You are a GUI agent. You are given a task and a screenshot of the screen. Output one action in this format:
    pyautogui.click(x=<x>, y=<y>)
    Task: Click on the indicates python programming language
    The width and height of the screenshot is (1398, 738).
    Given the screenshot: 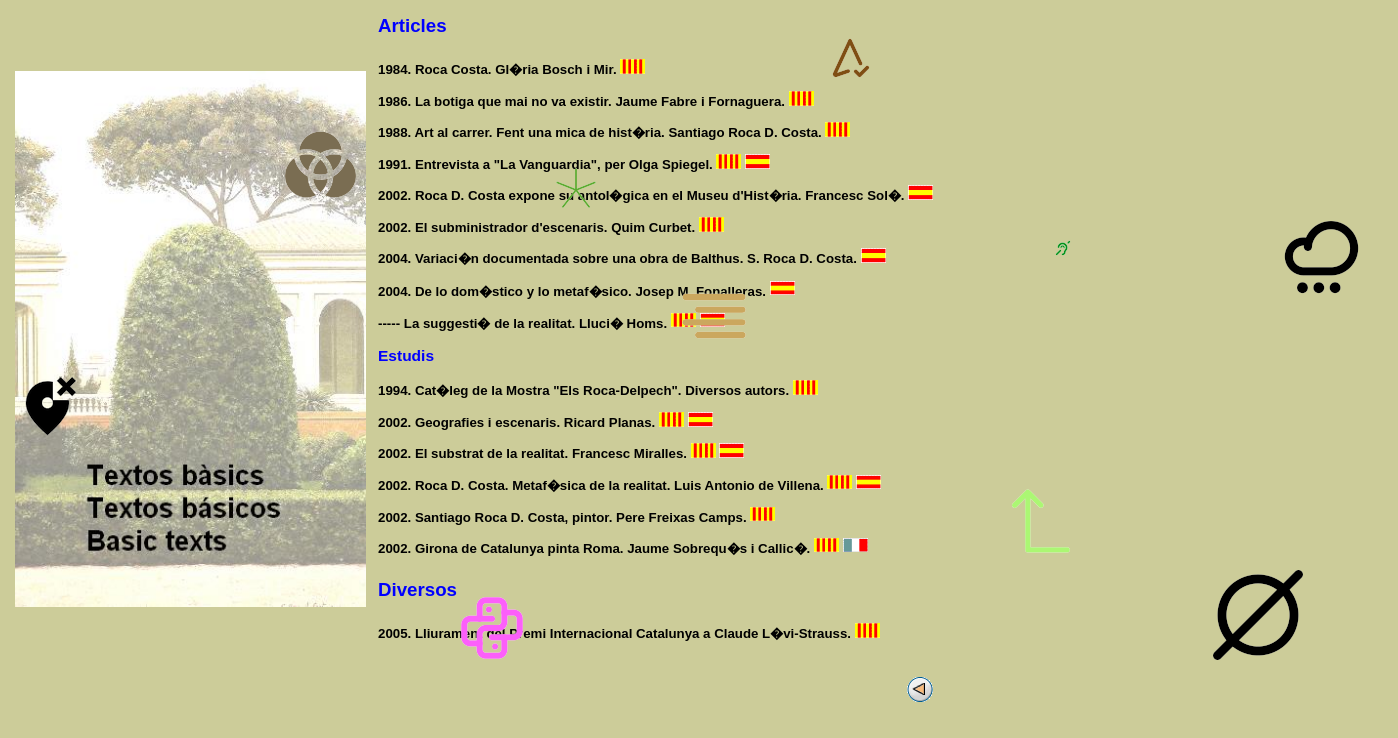 What is the action you would take?
    pyautogui.click(x=492, y=628)
    